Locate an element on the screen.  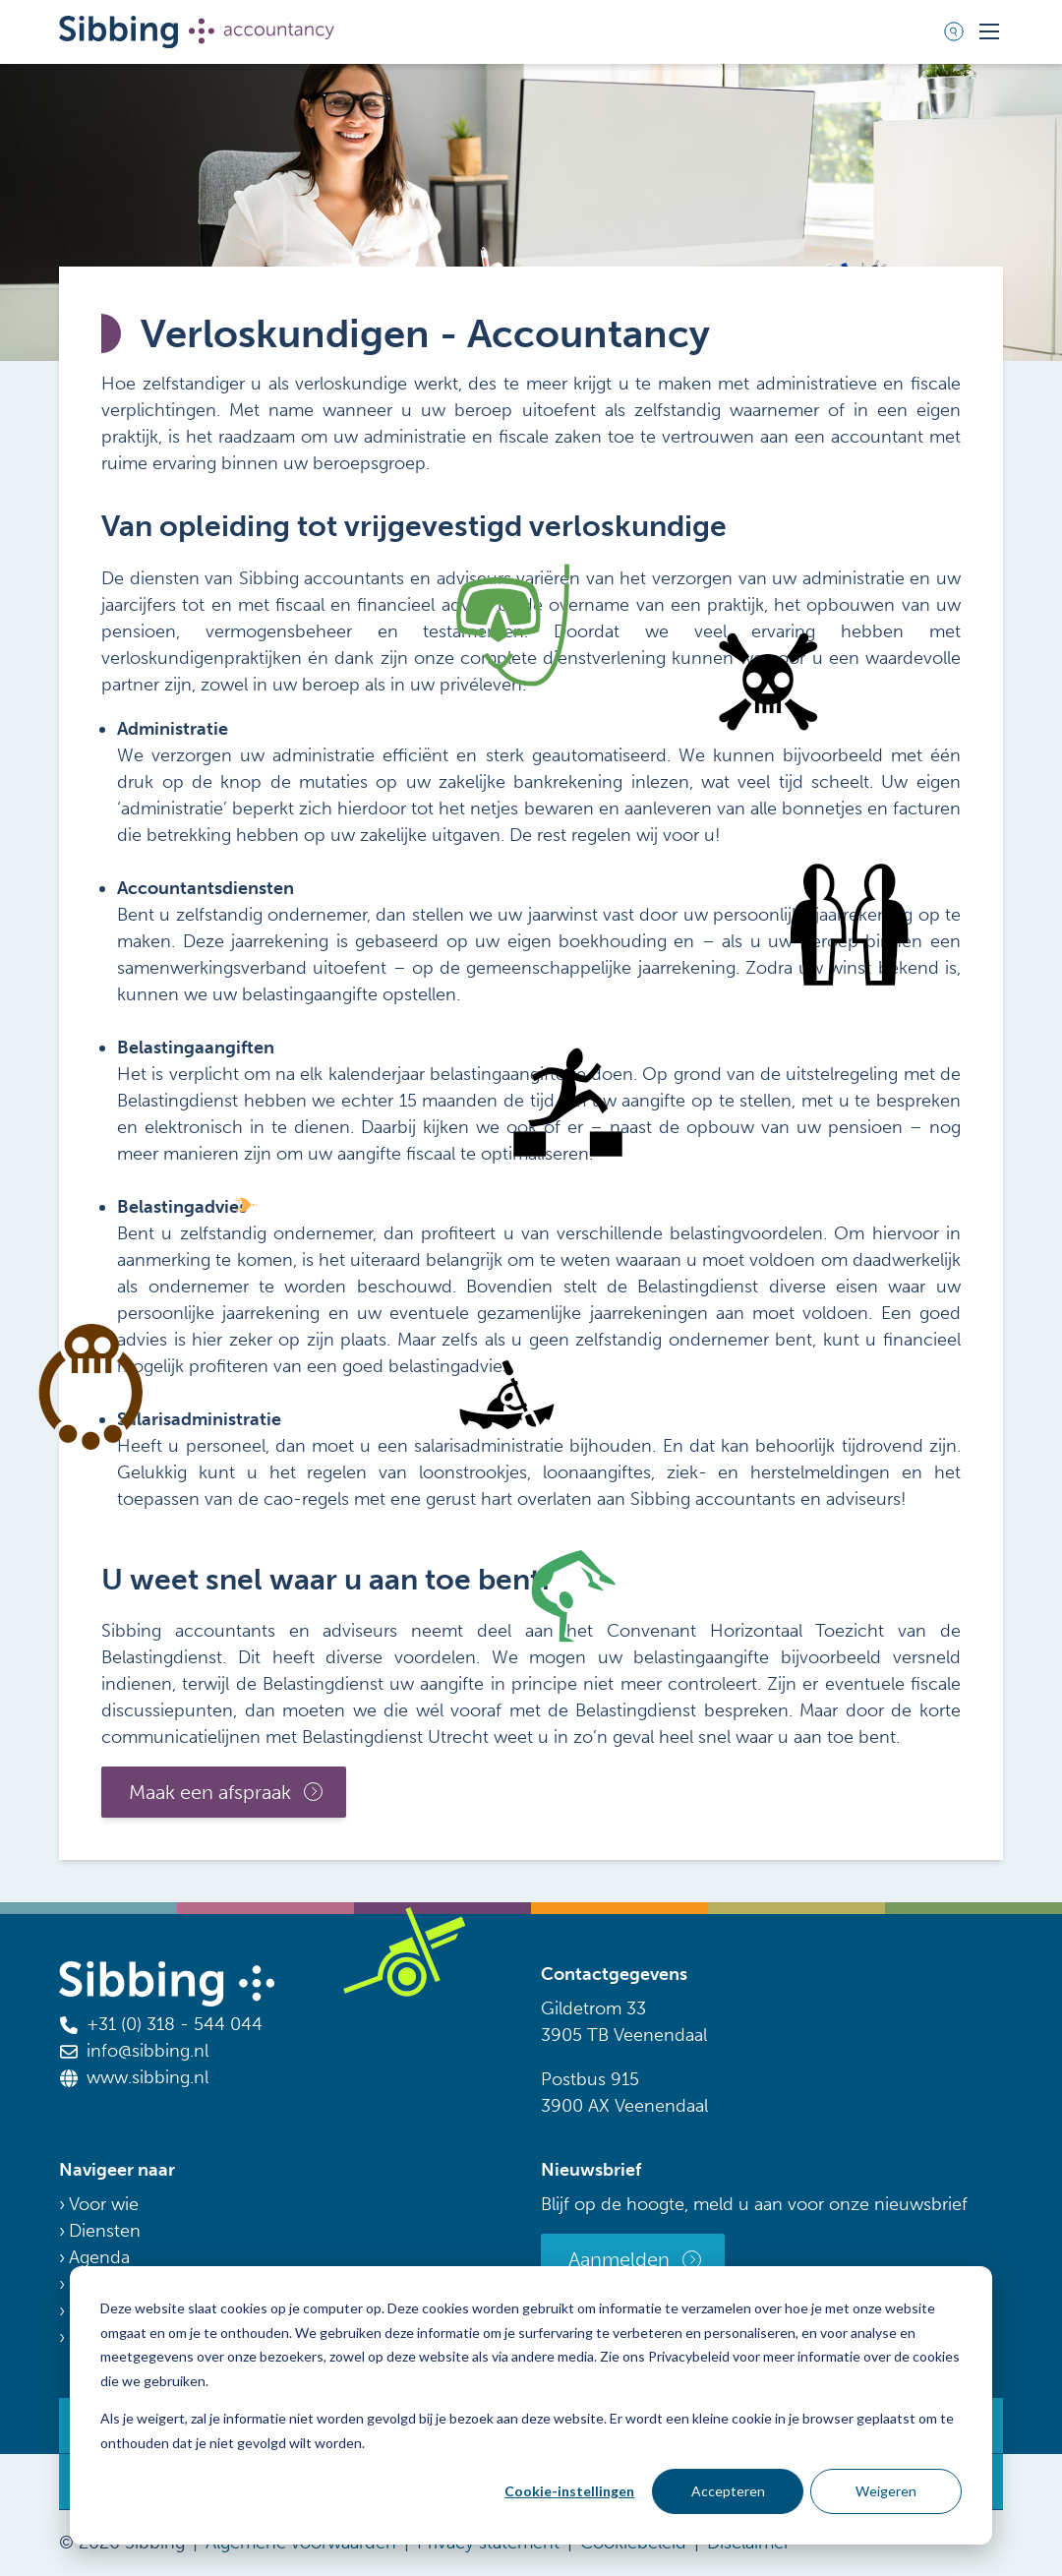
indicates danger or hazardous content warning is located at coordinates (768, 682).